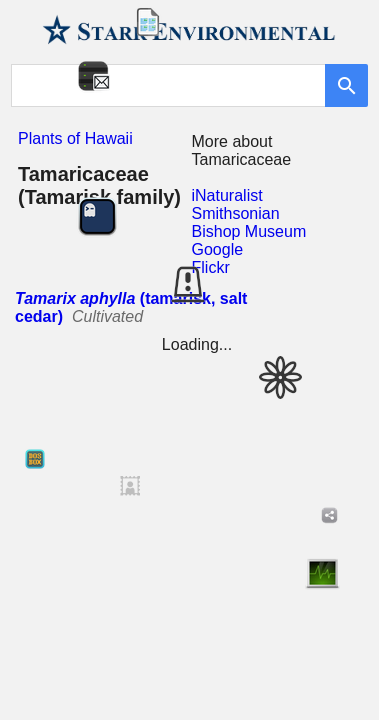  What do you see at coordinates (93, 76) in the screenshot?
I see `configure mail server settings` at bounding box center [93, 76].